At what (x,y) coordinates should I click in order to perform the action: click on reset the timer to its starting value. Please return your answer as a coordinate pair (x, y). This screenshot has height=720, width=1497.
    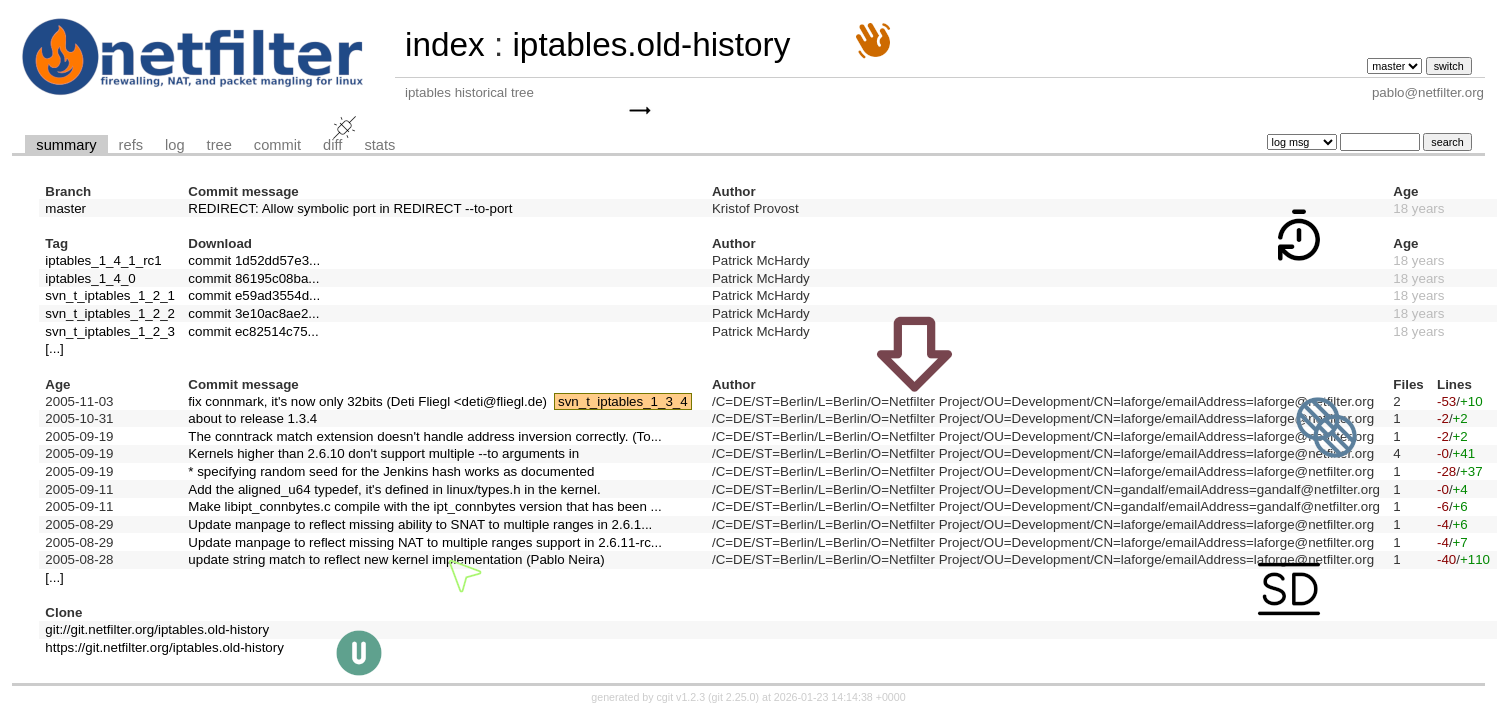
    Looking at the image, I should click on (1299, 235).